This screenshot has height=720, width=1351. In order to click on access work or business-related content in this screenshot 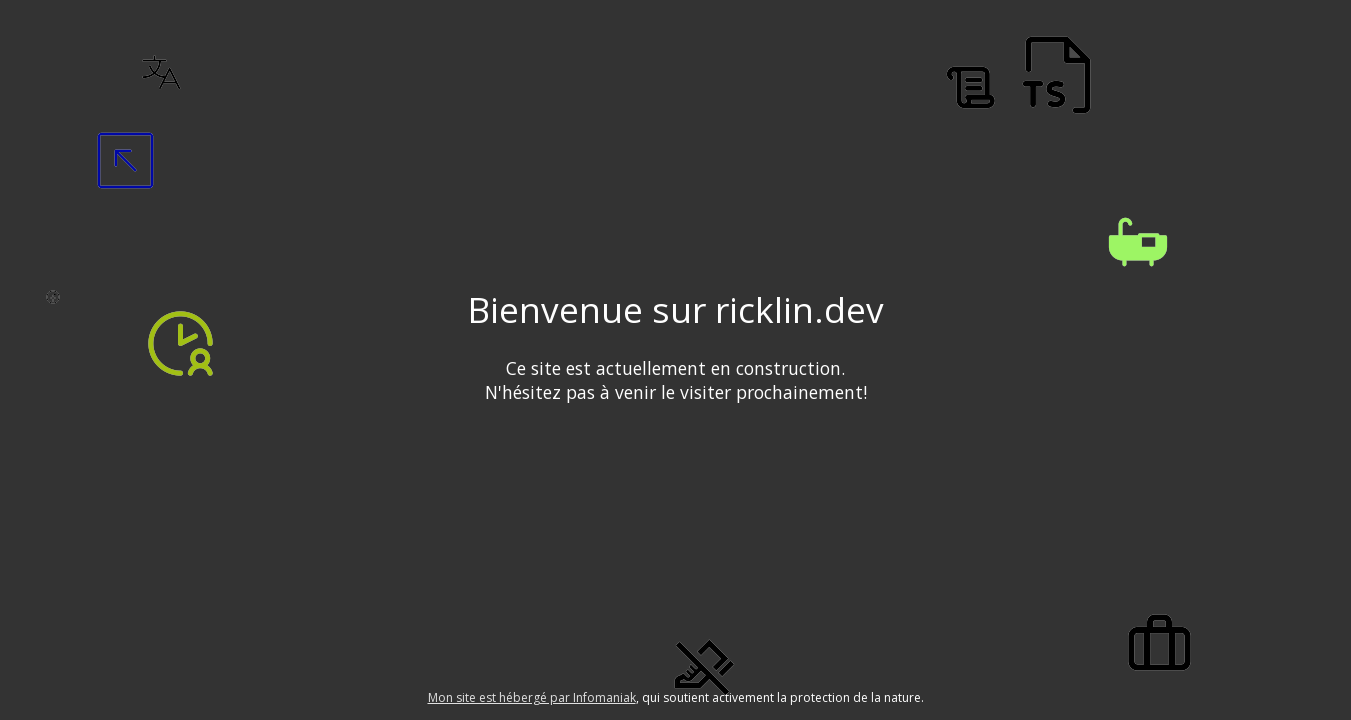, I will do `click(1159, 642)`.